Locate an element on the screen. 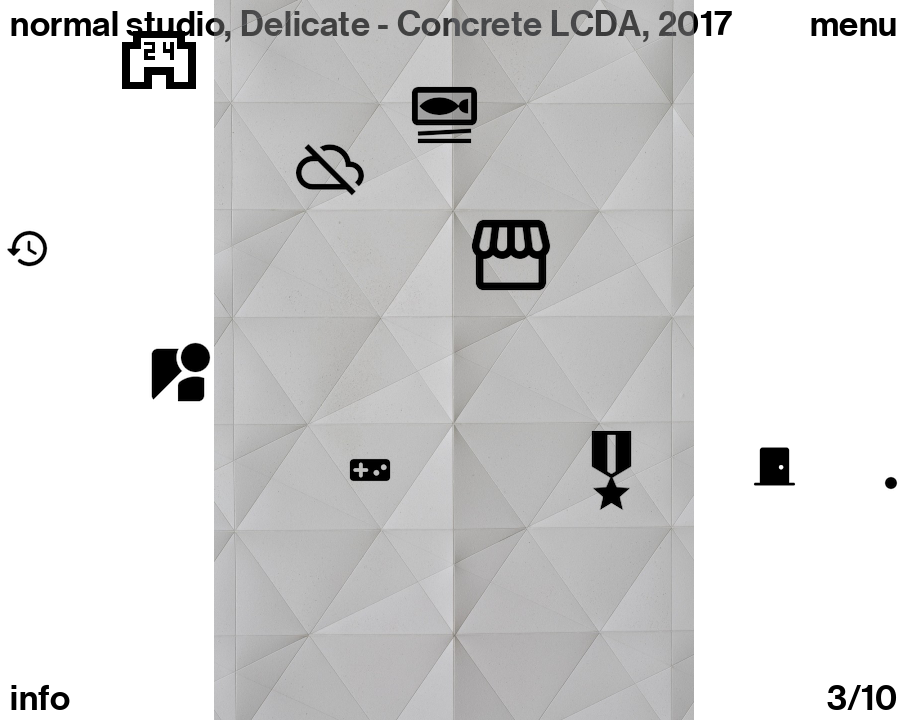 The image size is (908, 720). view achievements or awards is located at coordinates (611, 470).